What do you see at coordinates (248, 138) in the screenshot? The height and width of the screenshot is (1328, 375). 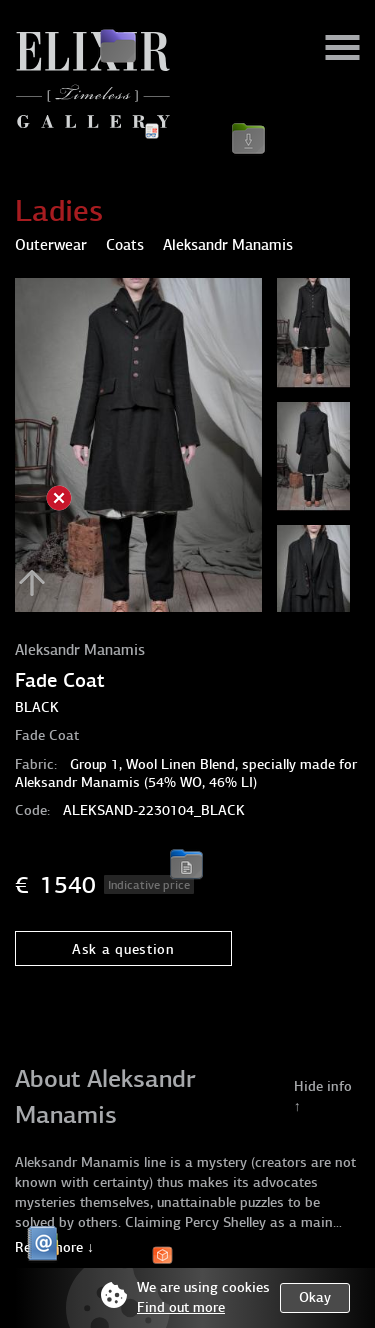 I see `open your downloads folder` at bounding box center [248, 138].